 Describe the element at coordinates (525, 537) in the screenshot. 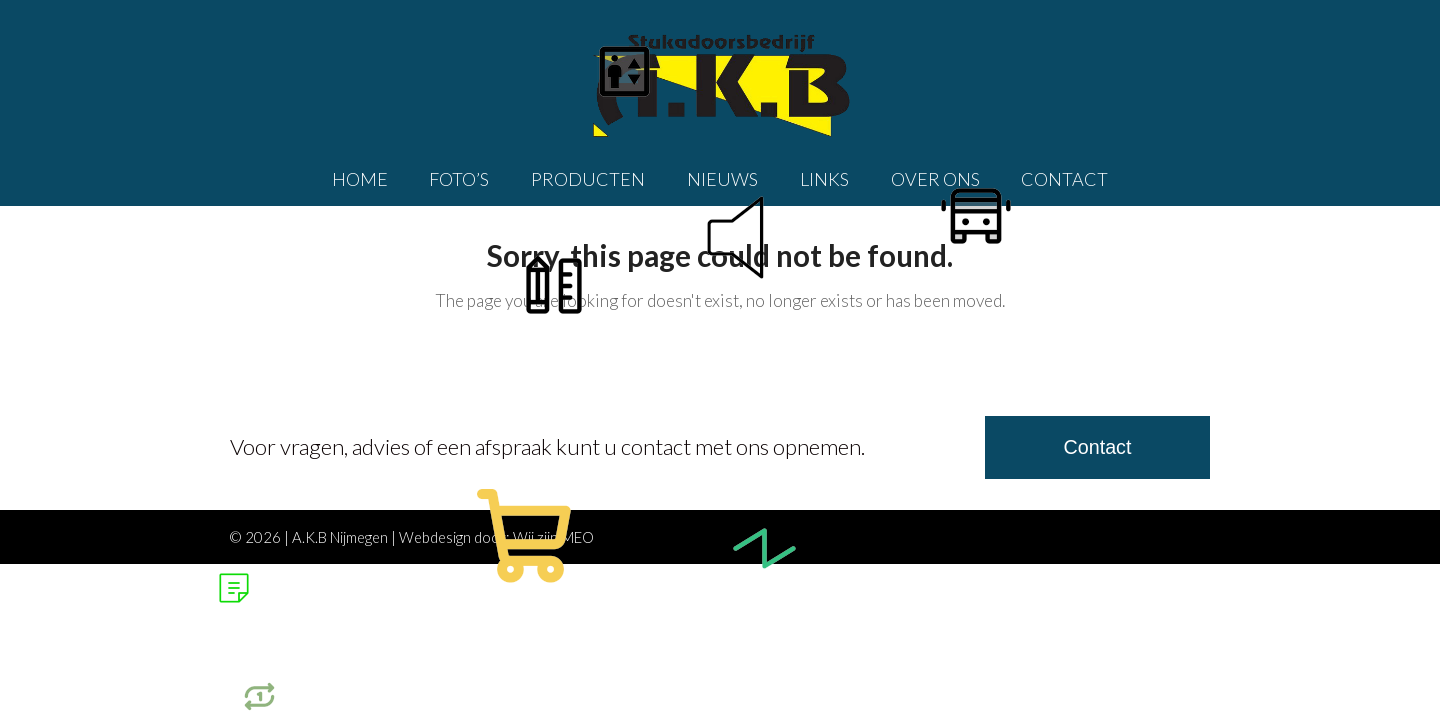

I see `view your shopping cart` at that location.